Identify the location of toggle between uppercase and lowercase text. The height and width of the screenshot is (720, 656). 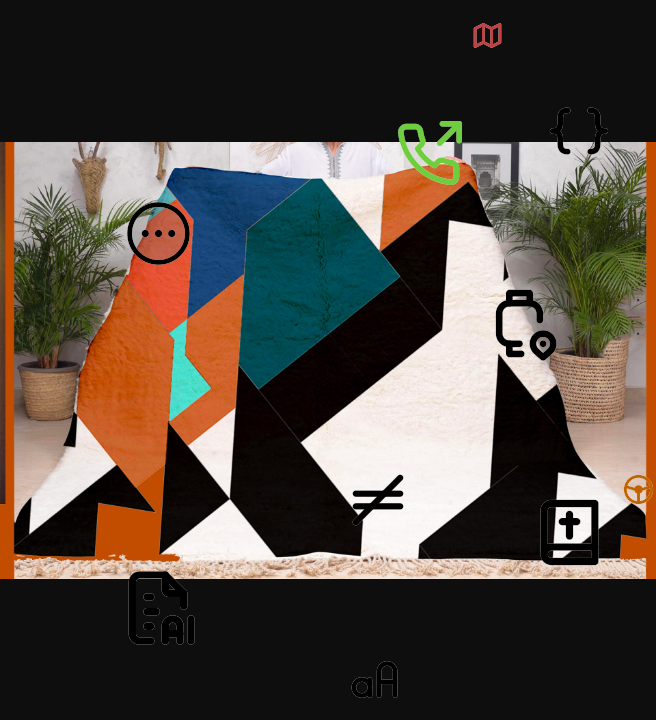
(374, 679).